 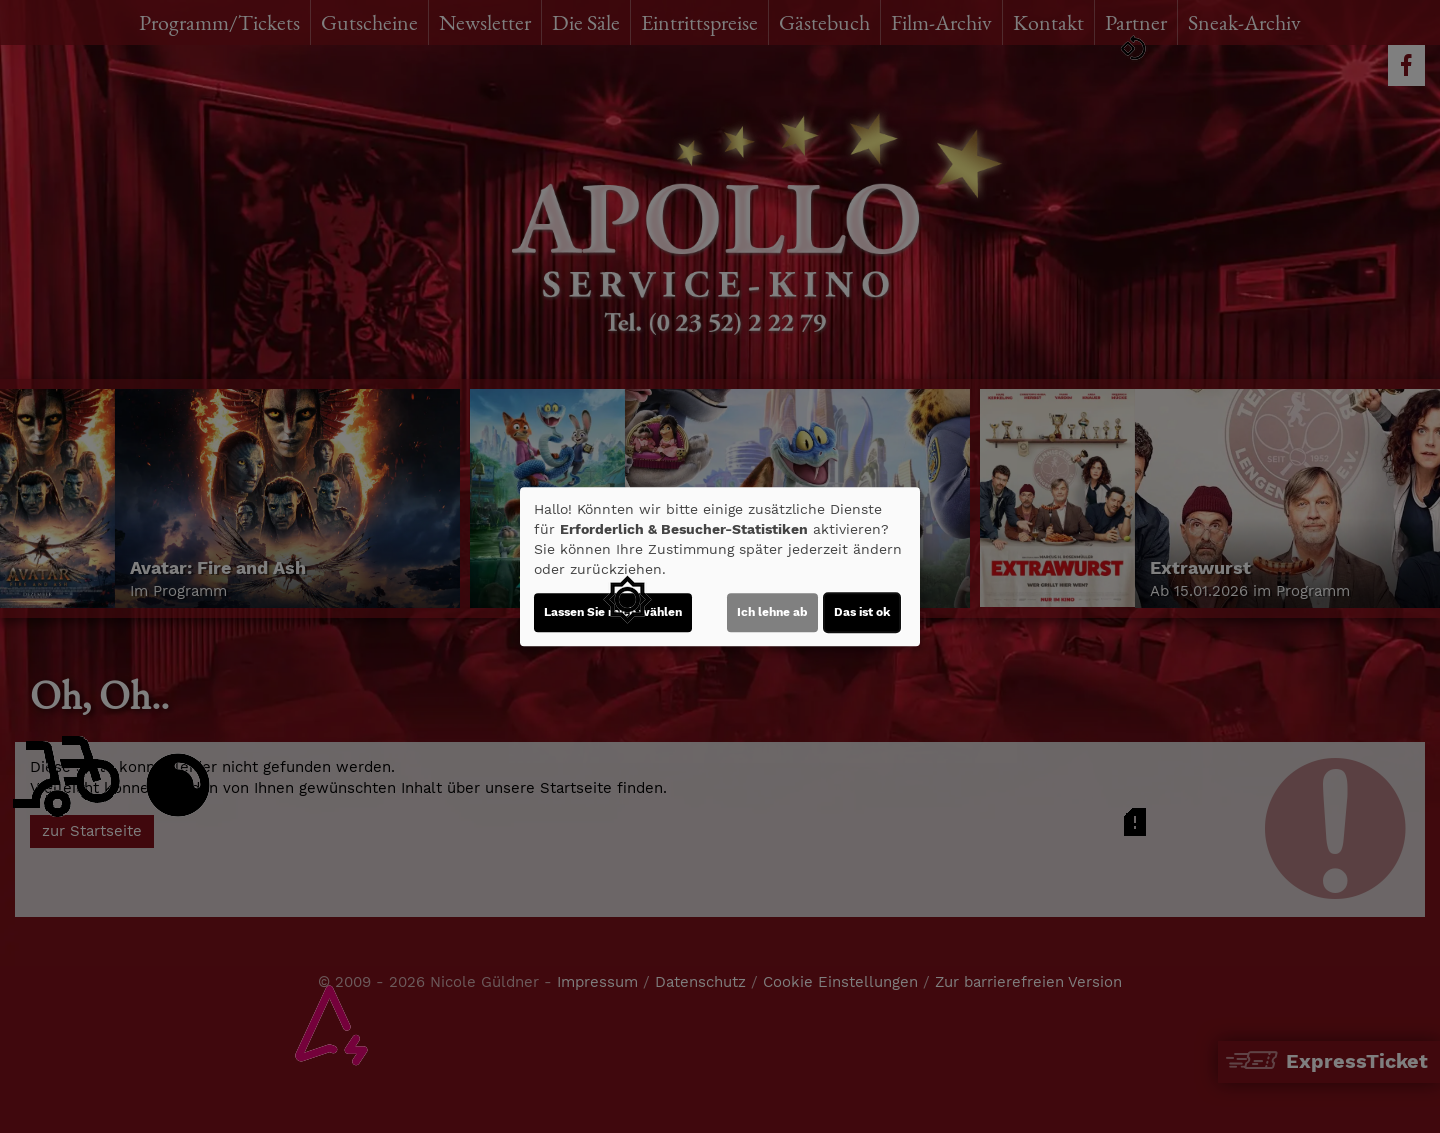 What do you see at coordinates (1133, 47) in the screenshot?
I see `rotate image 90 degrees counterclockwise` at bounding box center [1133, 47].